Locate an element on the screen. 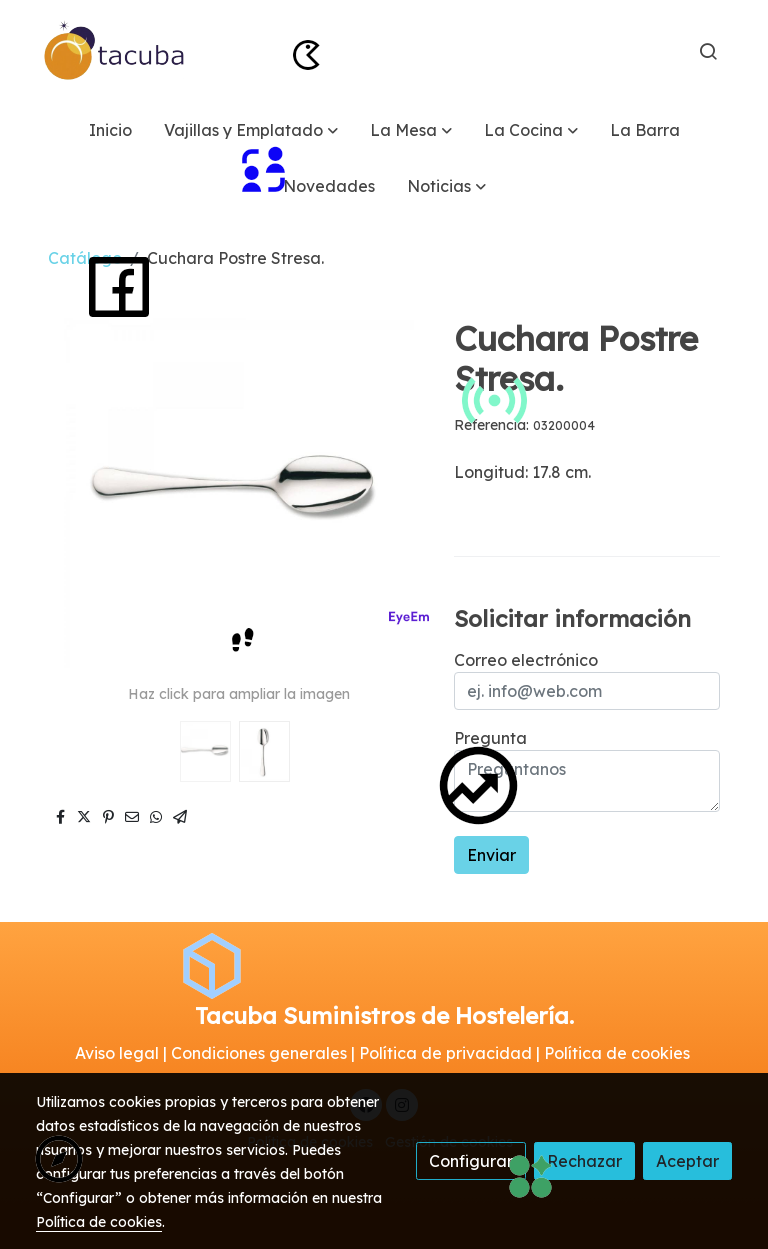 The width and height of the screenshot is (768, 1249). access navigation or direction features is located at coordinates (59, 1159).